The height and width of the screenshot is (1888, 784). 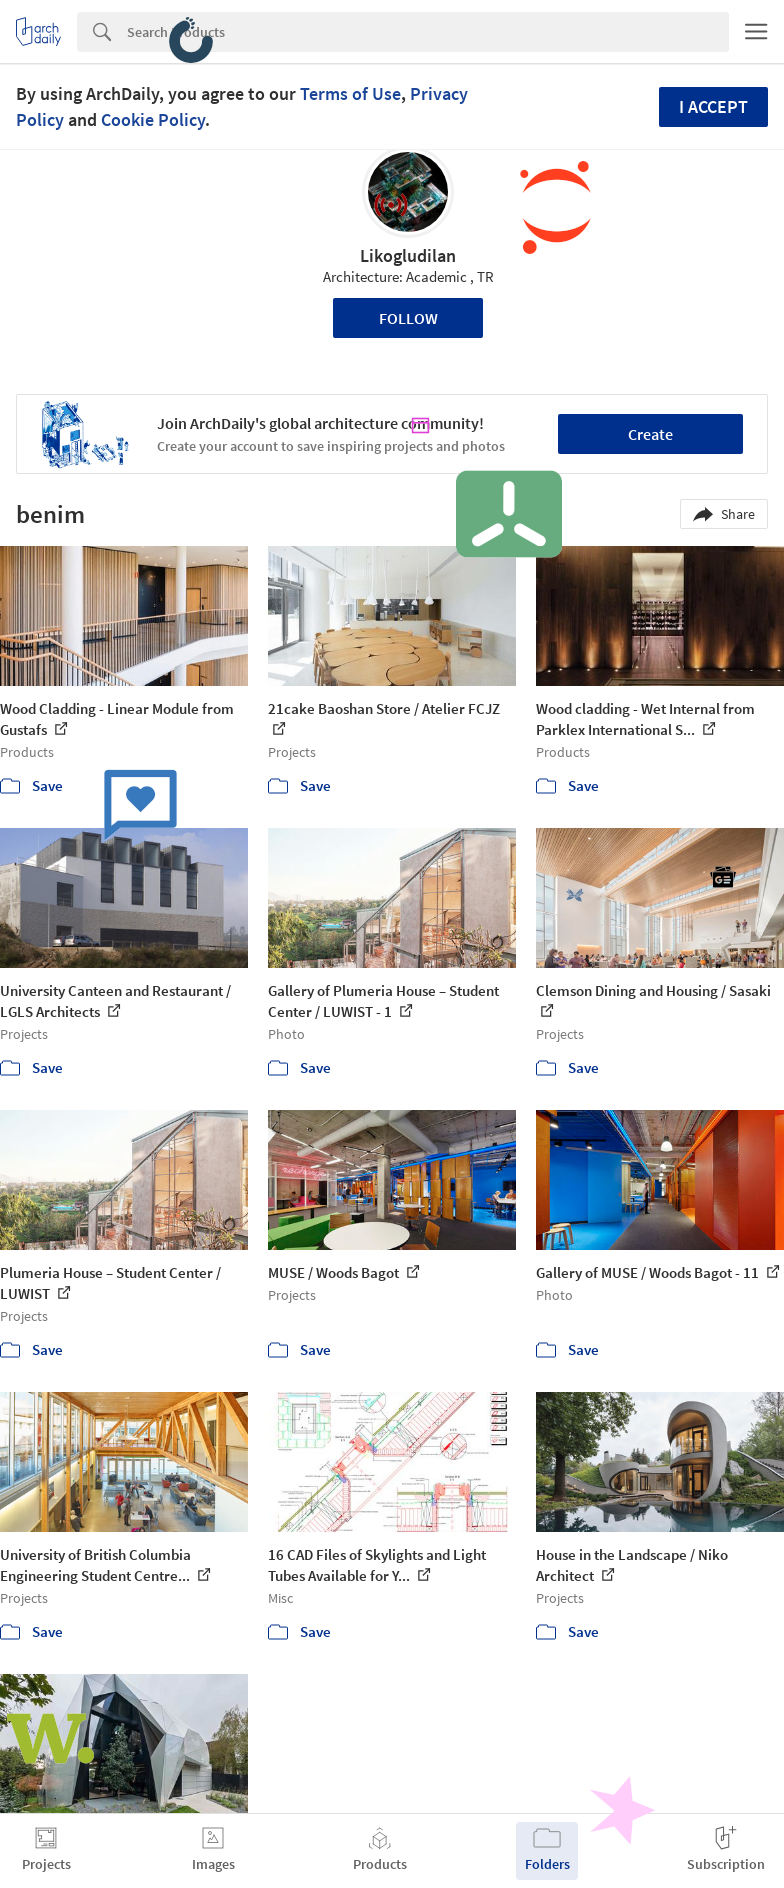 What do you see at coordinates (555, 207) in the screenshot?
I see `open Jupyter notebook environment` at bounding box center [555, 207].